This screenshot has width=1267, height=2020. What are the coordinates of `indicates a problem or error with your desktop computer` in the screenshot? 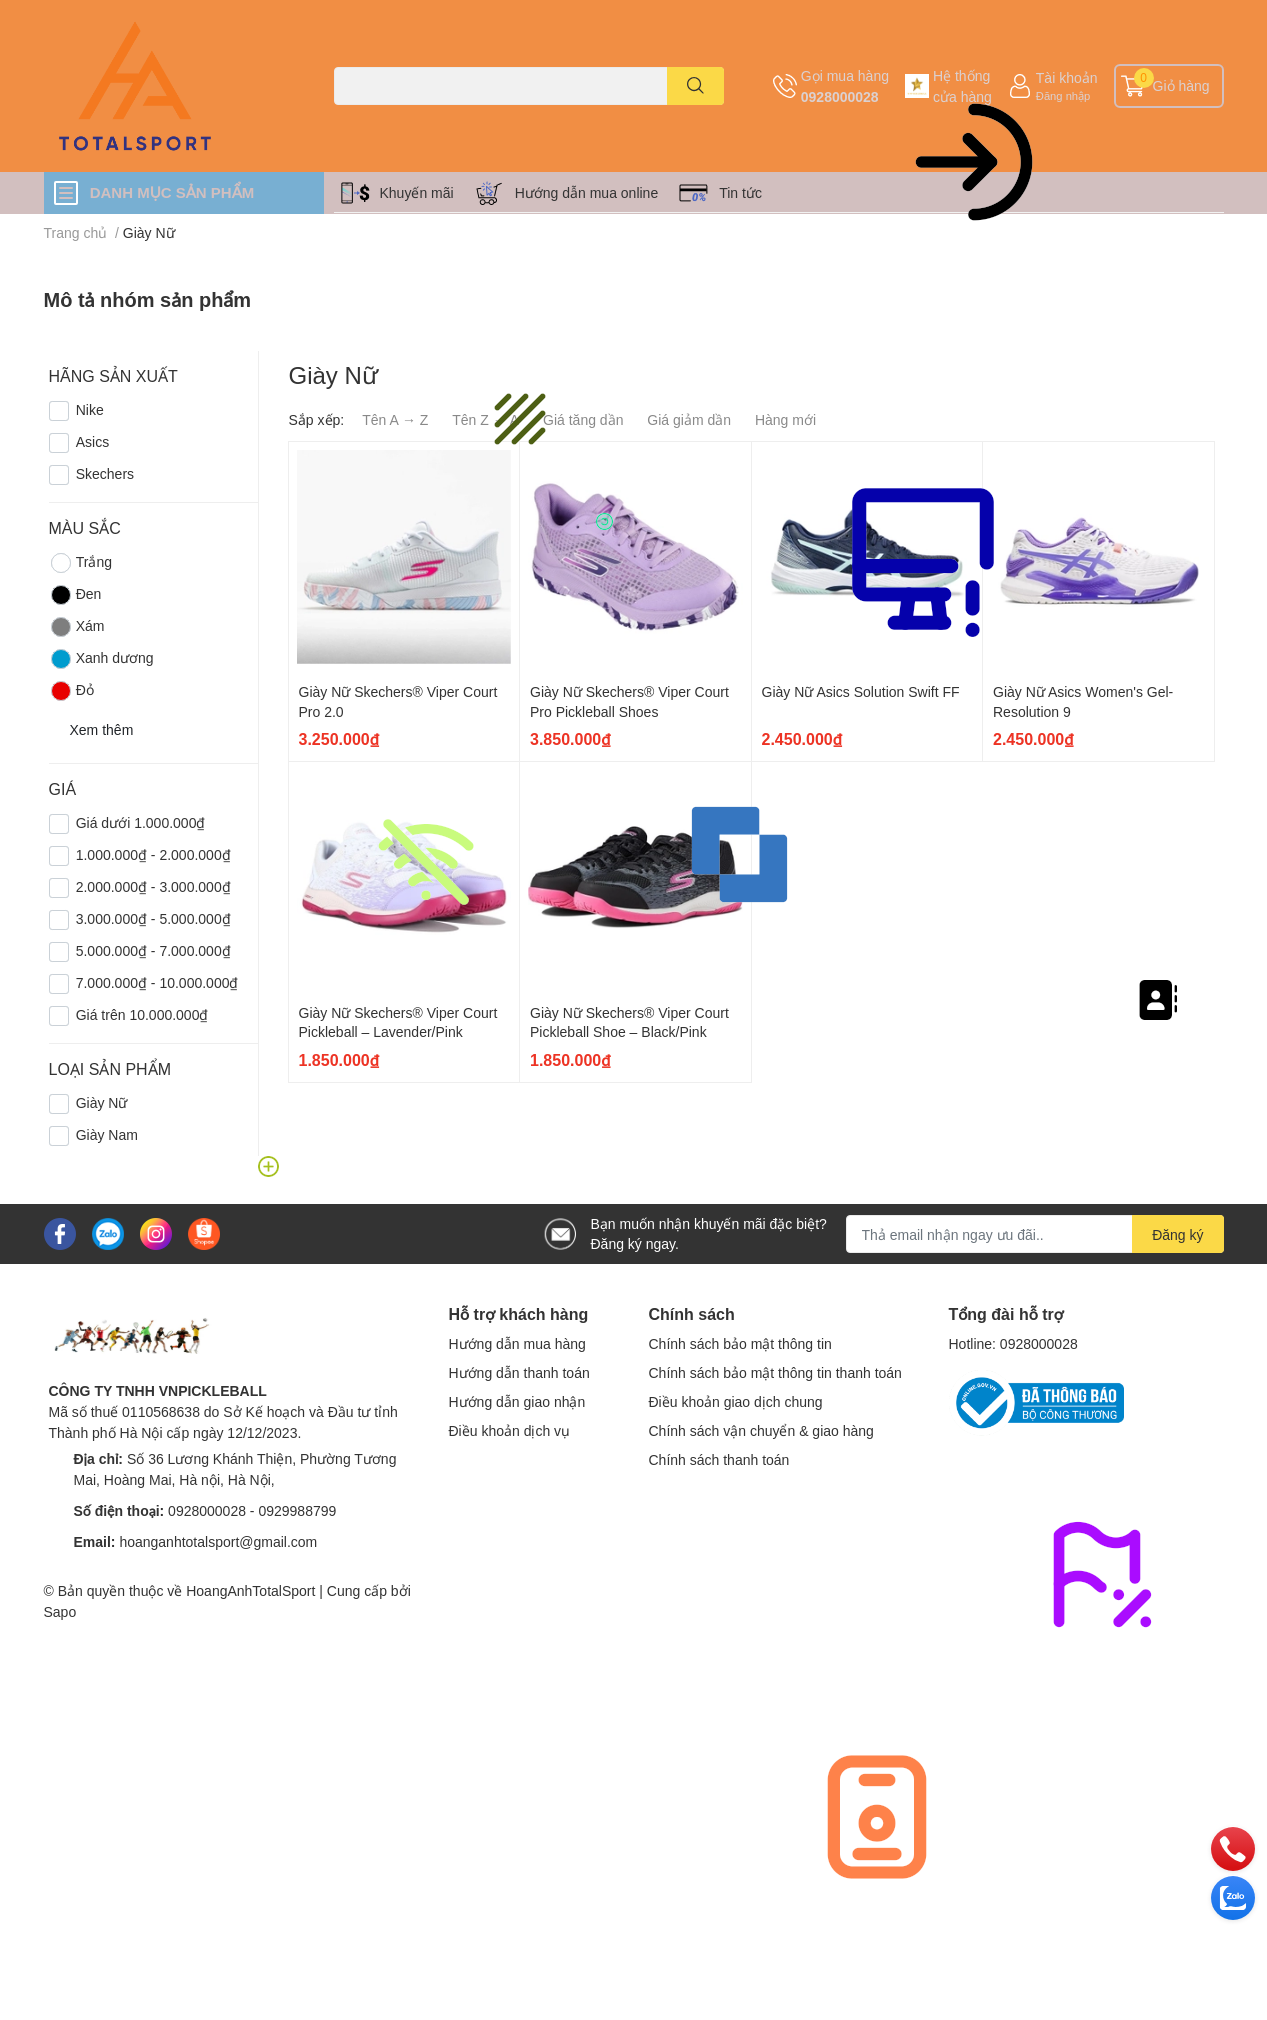 It's located at (923, 559).